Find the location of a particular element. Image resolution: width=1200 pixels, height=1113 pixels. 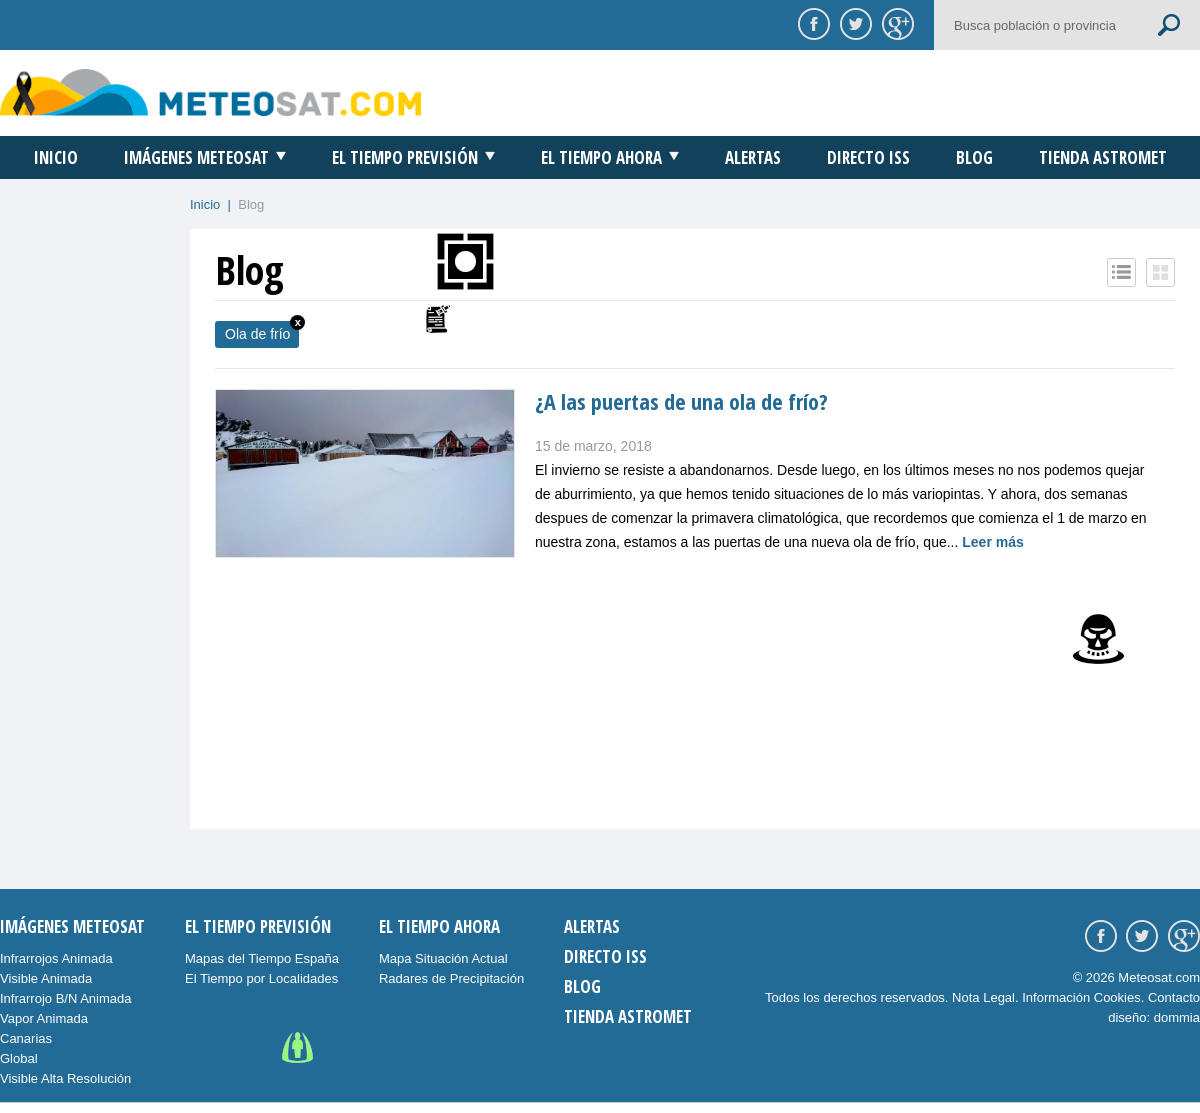

notification security settings is located at coordinates (297, 1047).